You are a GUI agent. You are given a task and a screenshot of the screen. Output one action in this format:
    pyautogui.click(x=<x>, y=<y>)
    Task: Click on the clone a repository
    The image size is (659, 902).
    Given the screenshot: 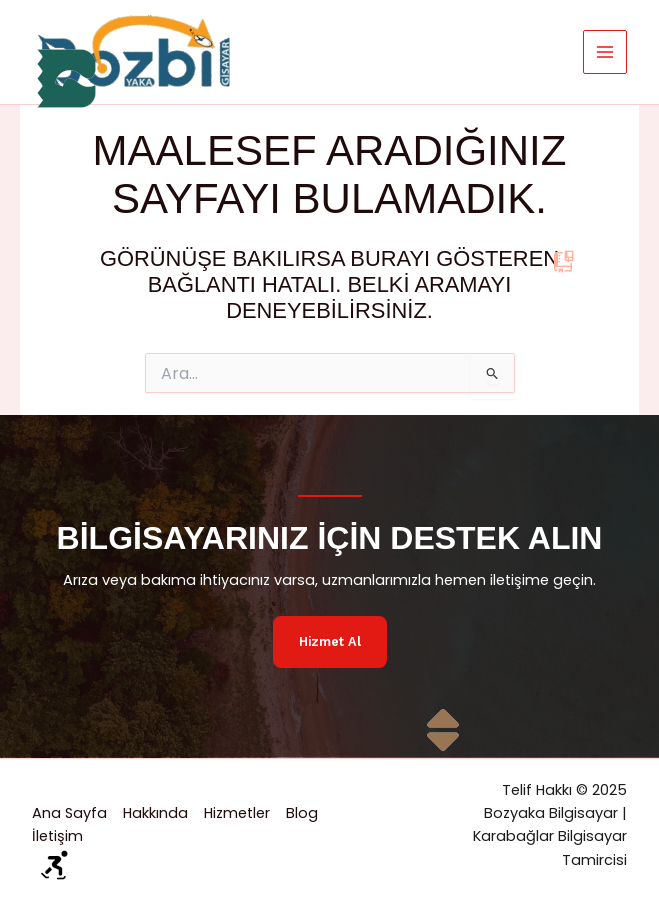 What is the action you would take?
    pyautogui.click(x=563, y=261)
    